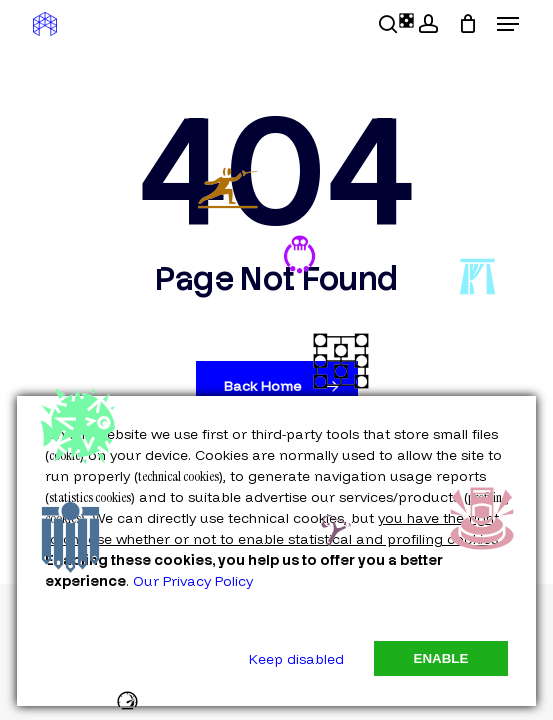  What do you see at coordinates (70, 537) in the screenshot?
I see `select ancient roman armor piece` at bounding box center [70, 537].